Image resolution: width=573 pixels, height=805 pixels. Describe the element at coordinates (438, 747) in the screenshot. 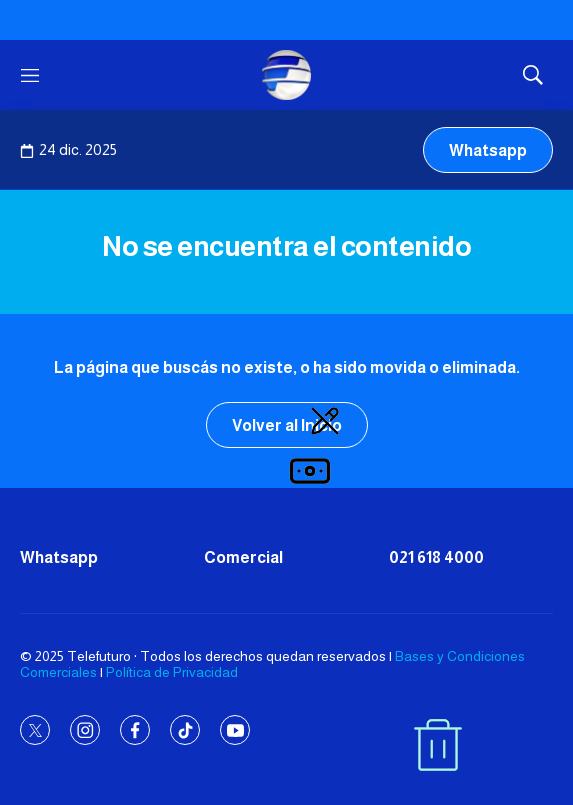

I see `delete this item` at that location.